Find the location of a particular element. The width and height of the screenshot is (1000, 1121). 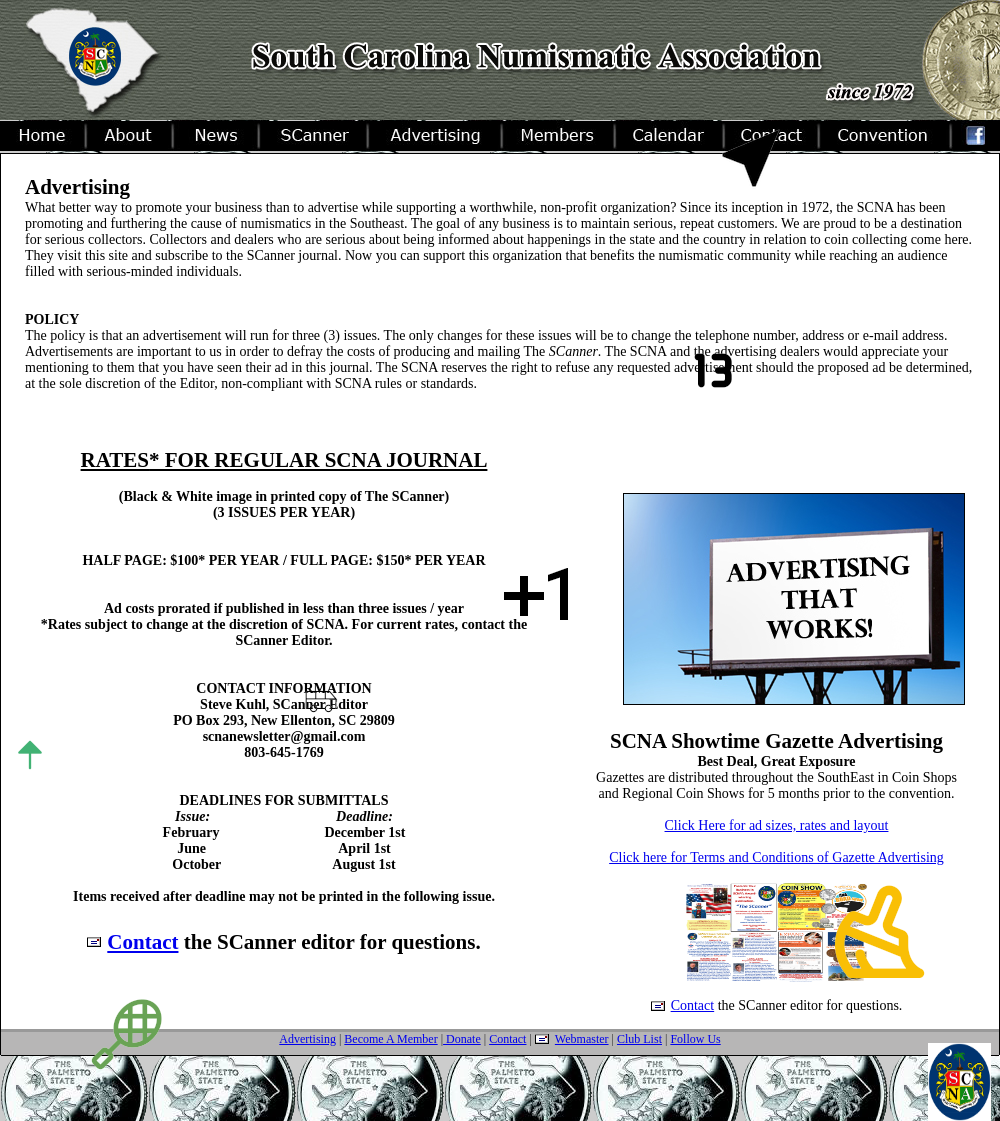

access tennis or racquet sports activities is located at coordinates (125, 1035).